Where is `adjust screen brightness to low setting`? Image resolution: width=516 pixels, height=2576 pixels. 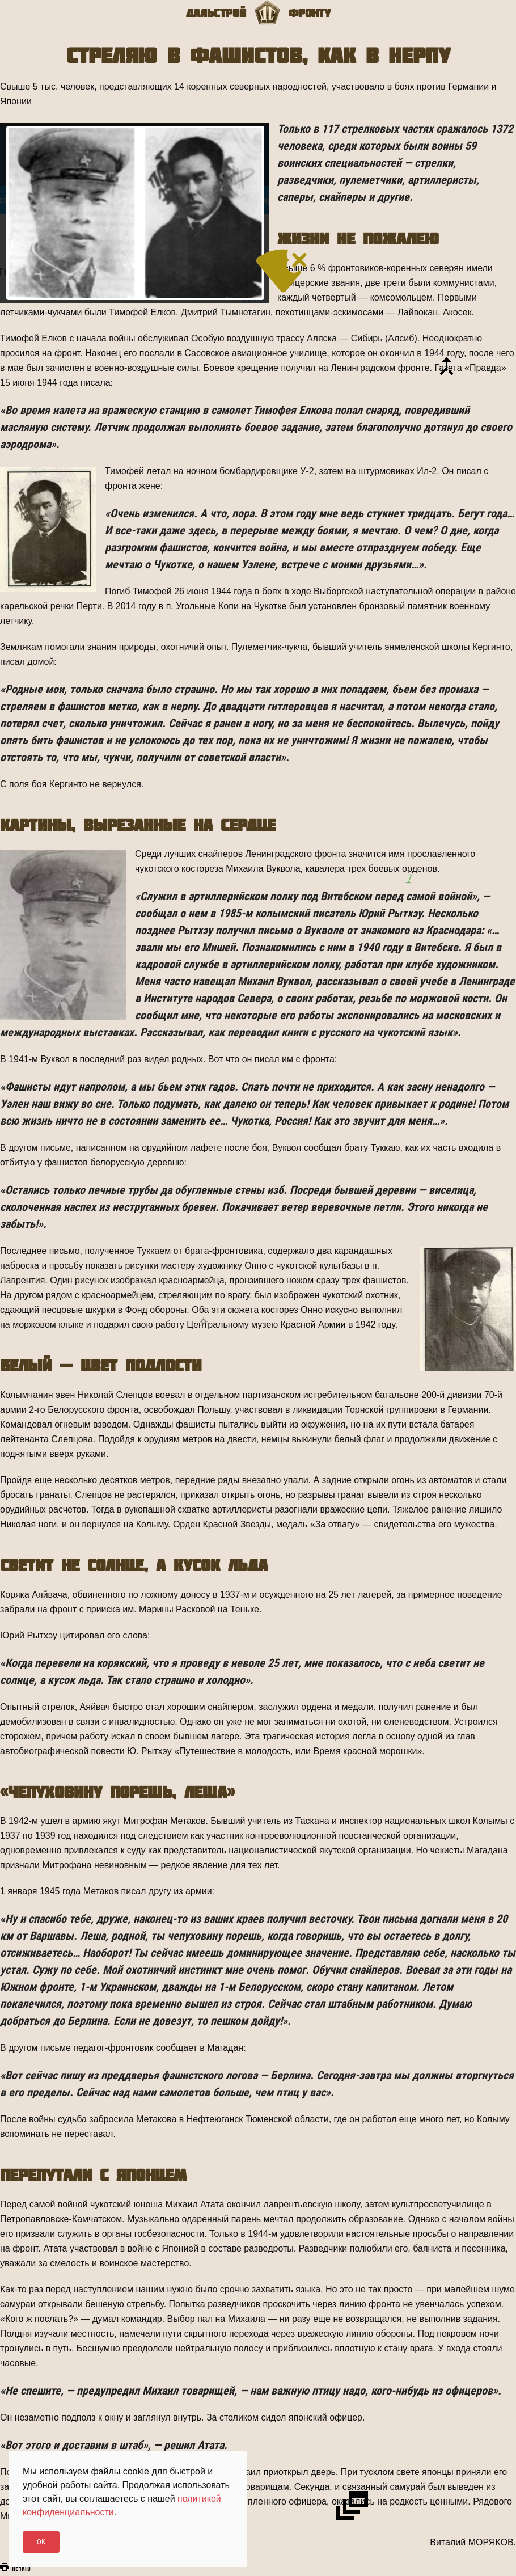
adjust screen brightness to low setting is located at coordinates (204, 1321).